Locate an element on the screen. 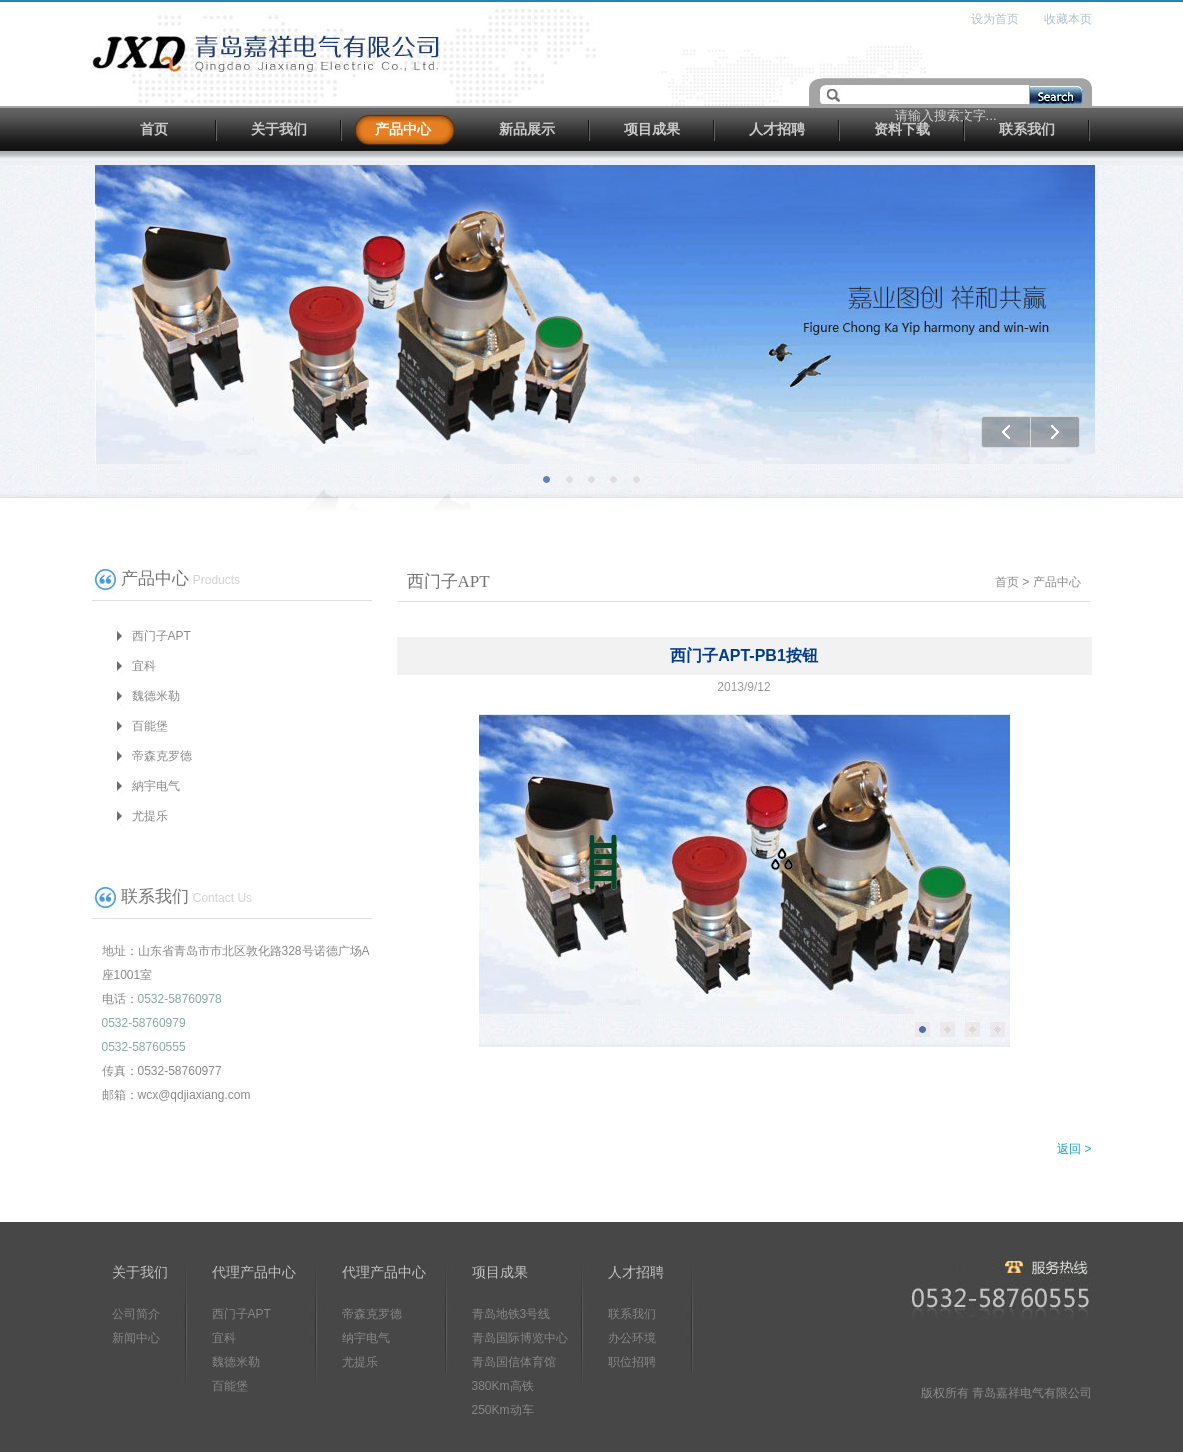 Image resolution: width=1183 pixels, height=1452 pixels. access tools or equipment section is located at coordinates (603, 862).